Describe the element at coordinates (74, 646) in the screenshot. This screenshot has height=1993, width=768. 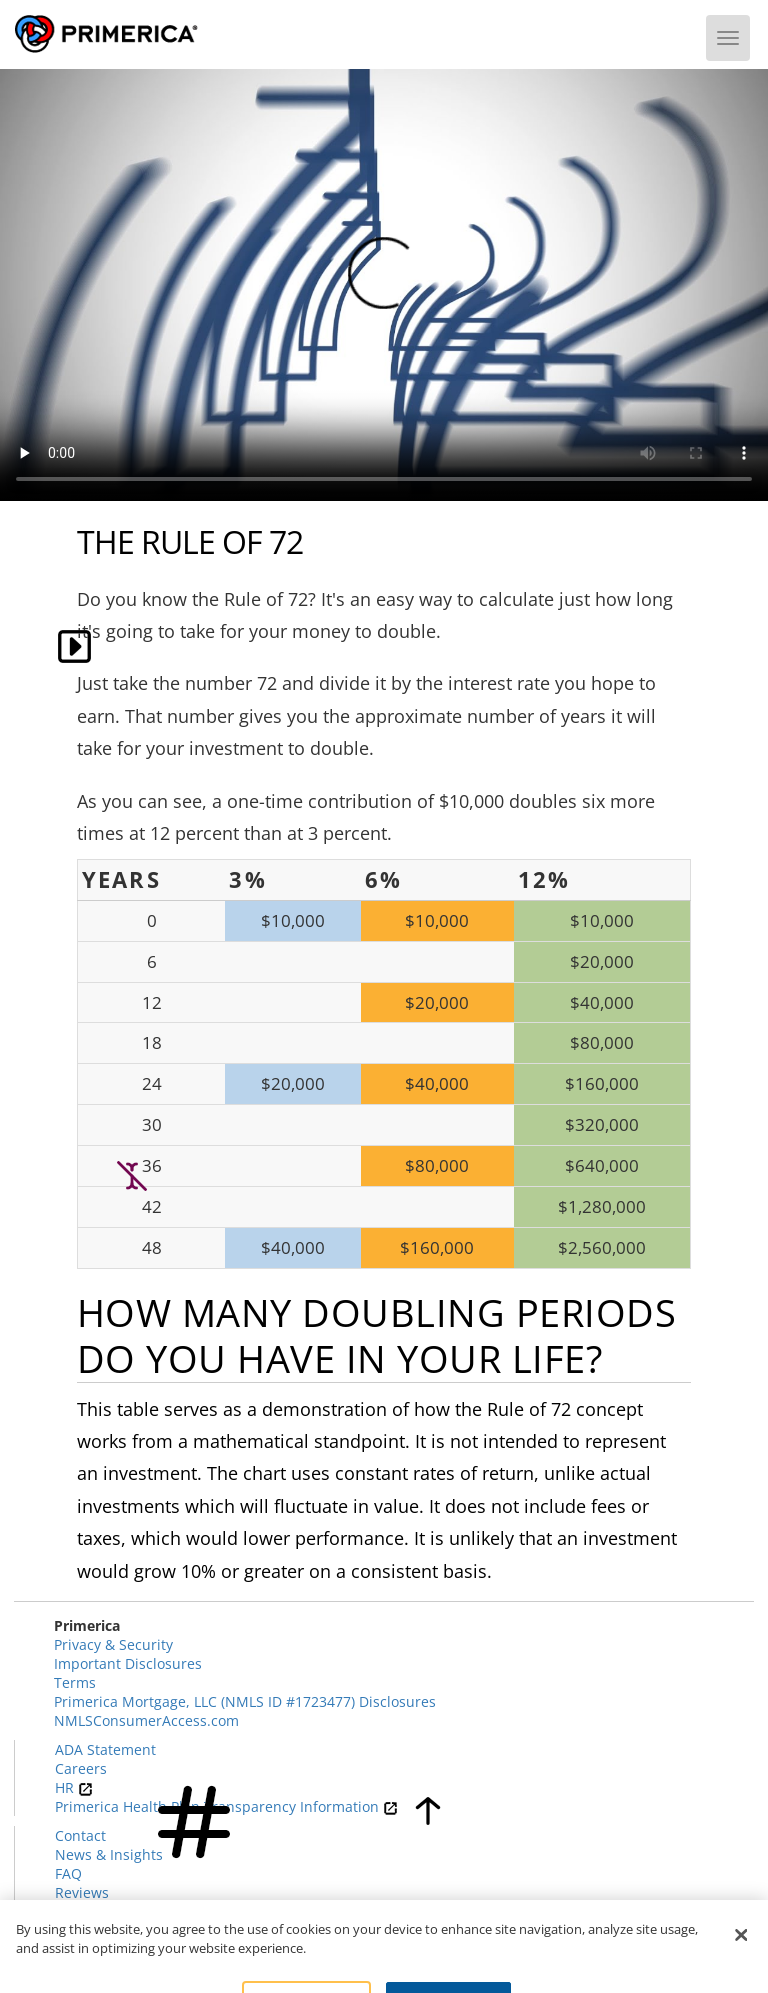
I see `play media or start video` at that location.